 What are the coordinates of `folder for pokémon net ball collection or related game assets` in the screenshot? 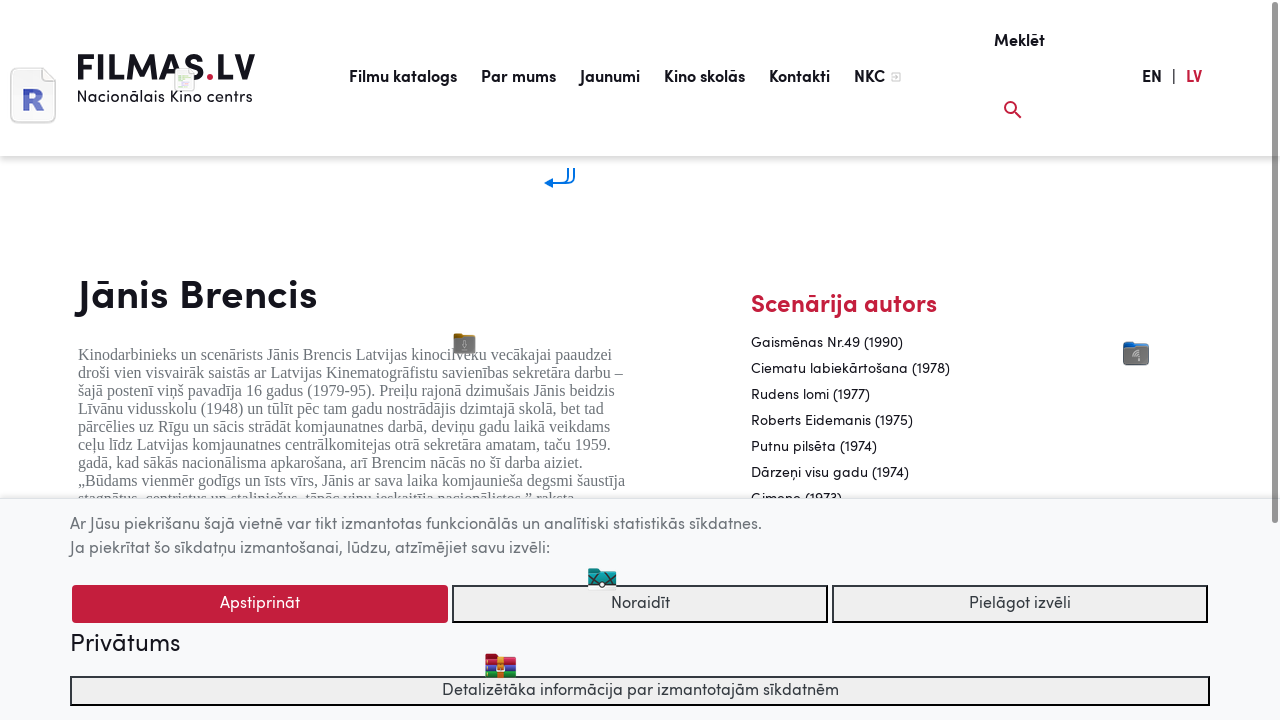 It's located at (602, 580).